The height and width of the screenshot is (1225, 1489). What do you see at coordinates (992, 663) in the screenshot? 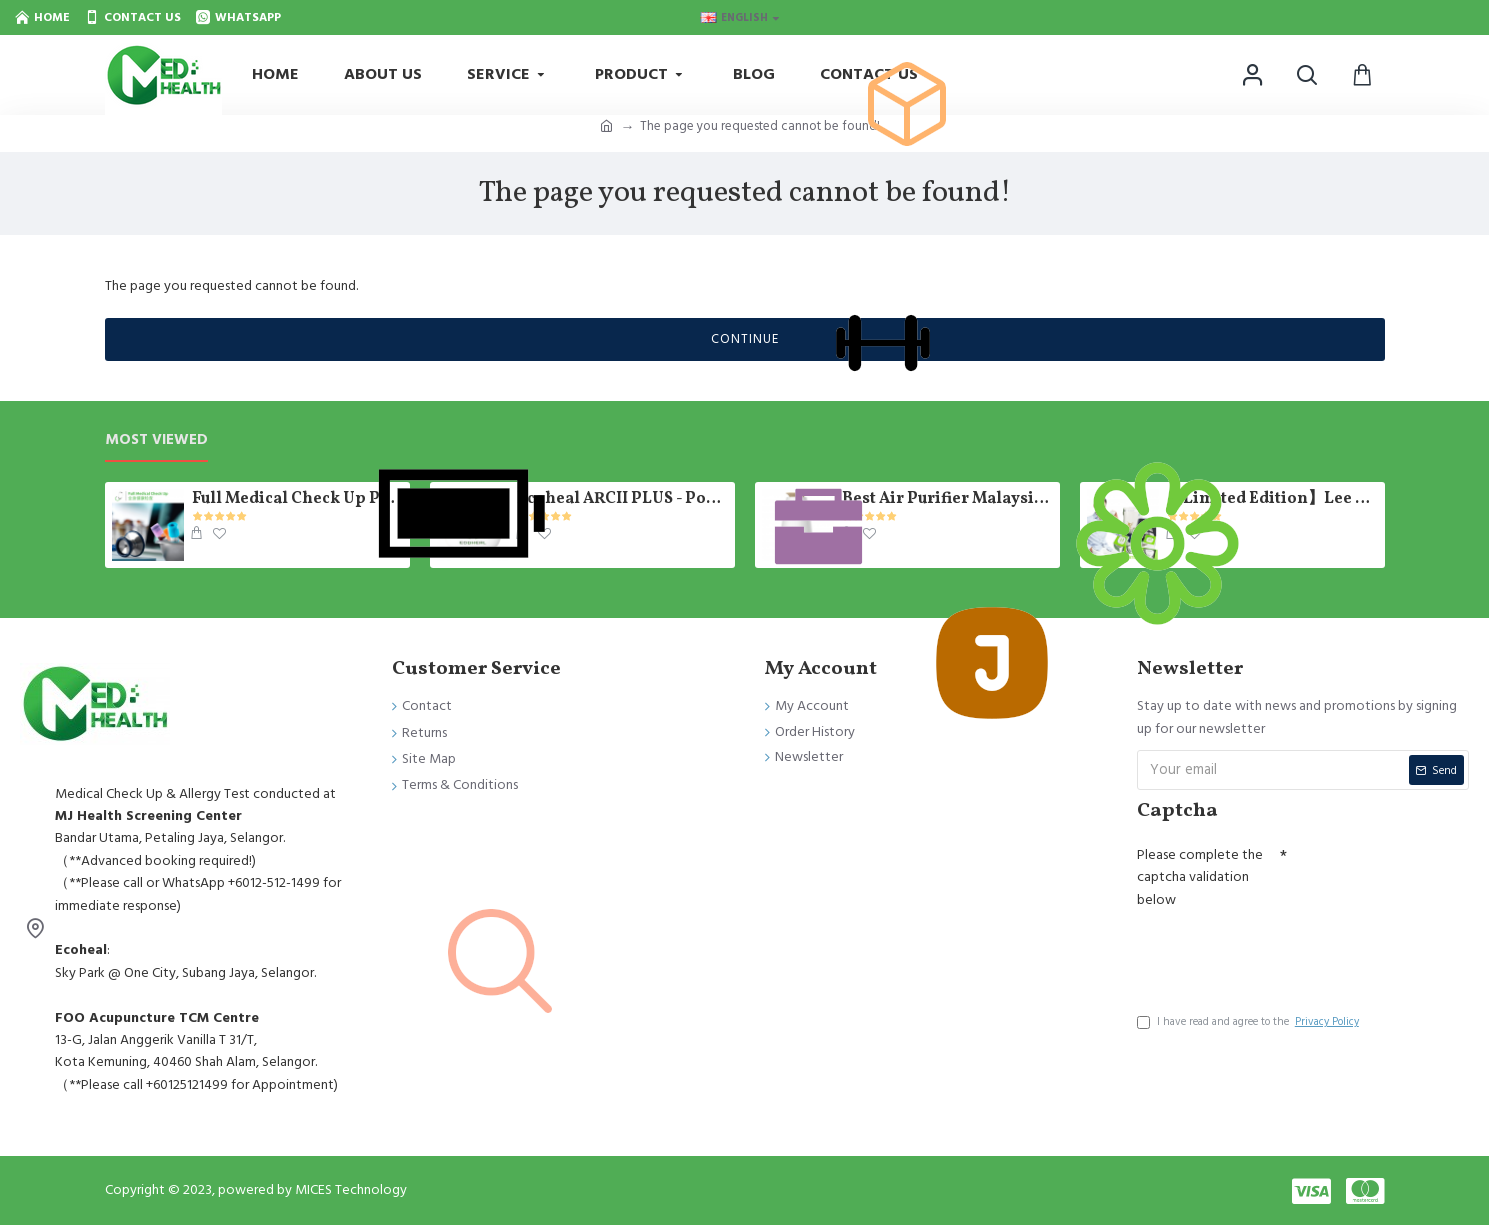
I see `indicates an item or contact starting with the letter J` at bounding box center [992, 663].